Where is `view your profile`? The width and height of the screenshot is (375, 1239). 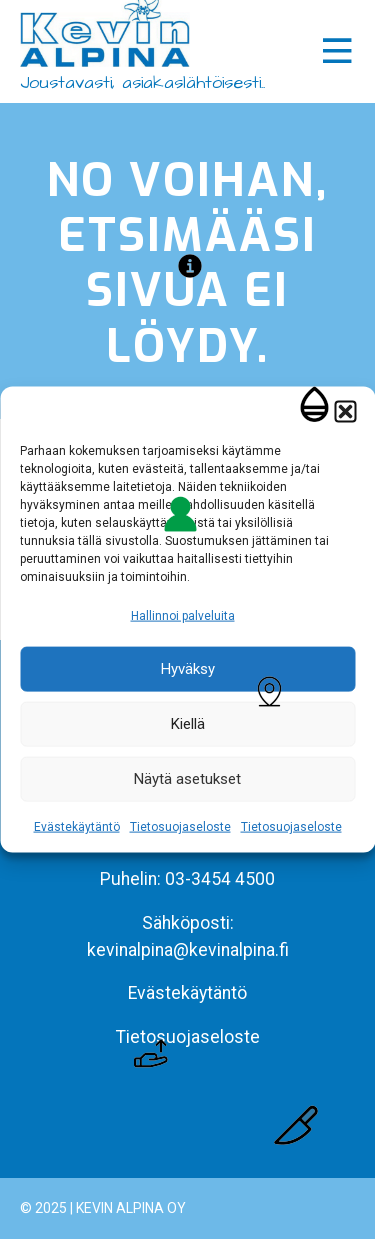 view your profile is located at coordinates (180, 515).